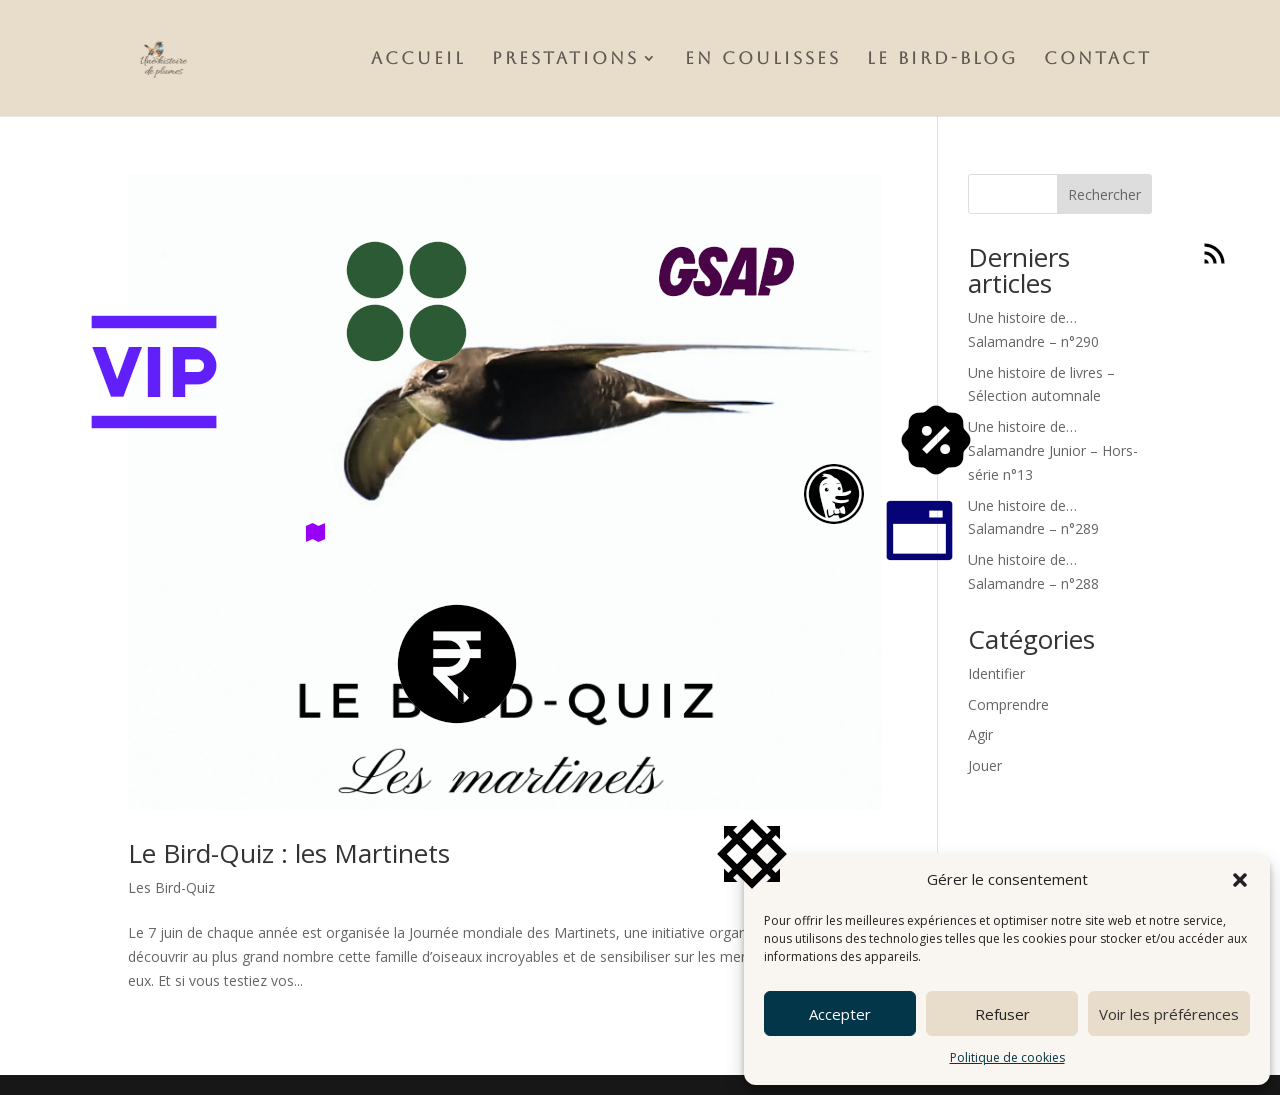 This screenshot has width=1280, height=1095. What do you see at coordinates (315, 532) in the screenshot?
I see `open map view` at bounding box center [315, 532].